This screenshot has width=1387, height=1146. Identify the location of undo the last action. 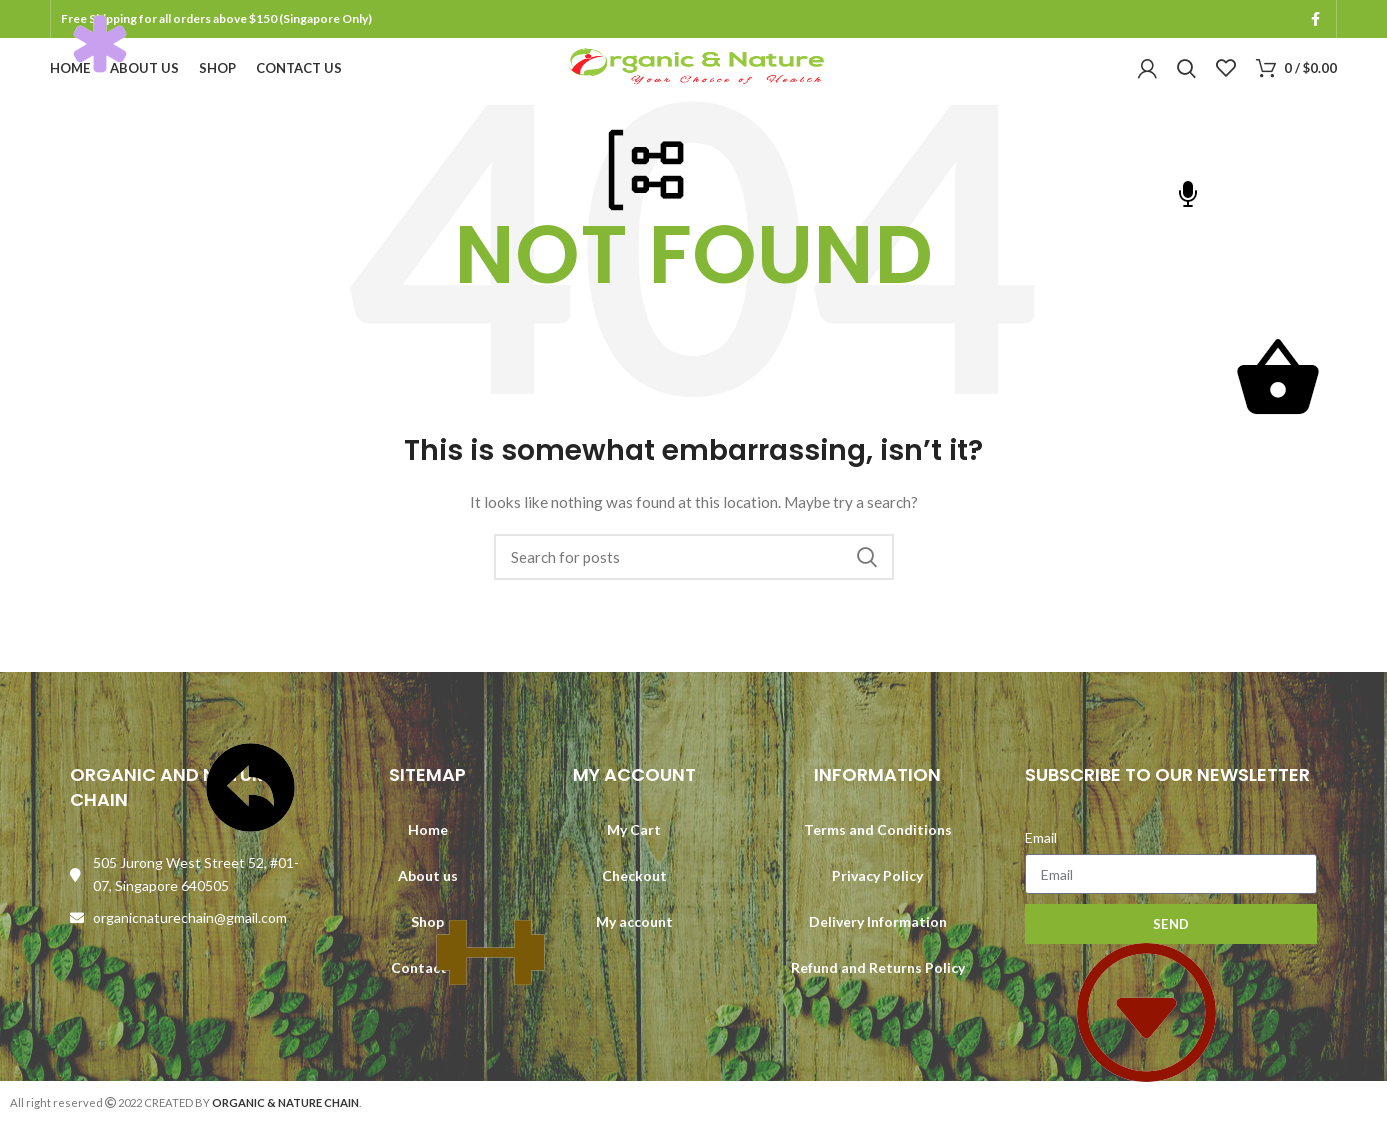
(250, 787).